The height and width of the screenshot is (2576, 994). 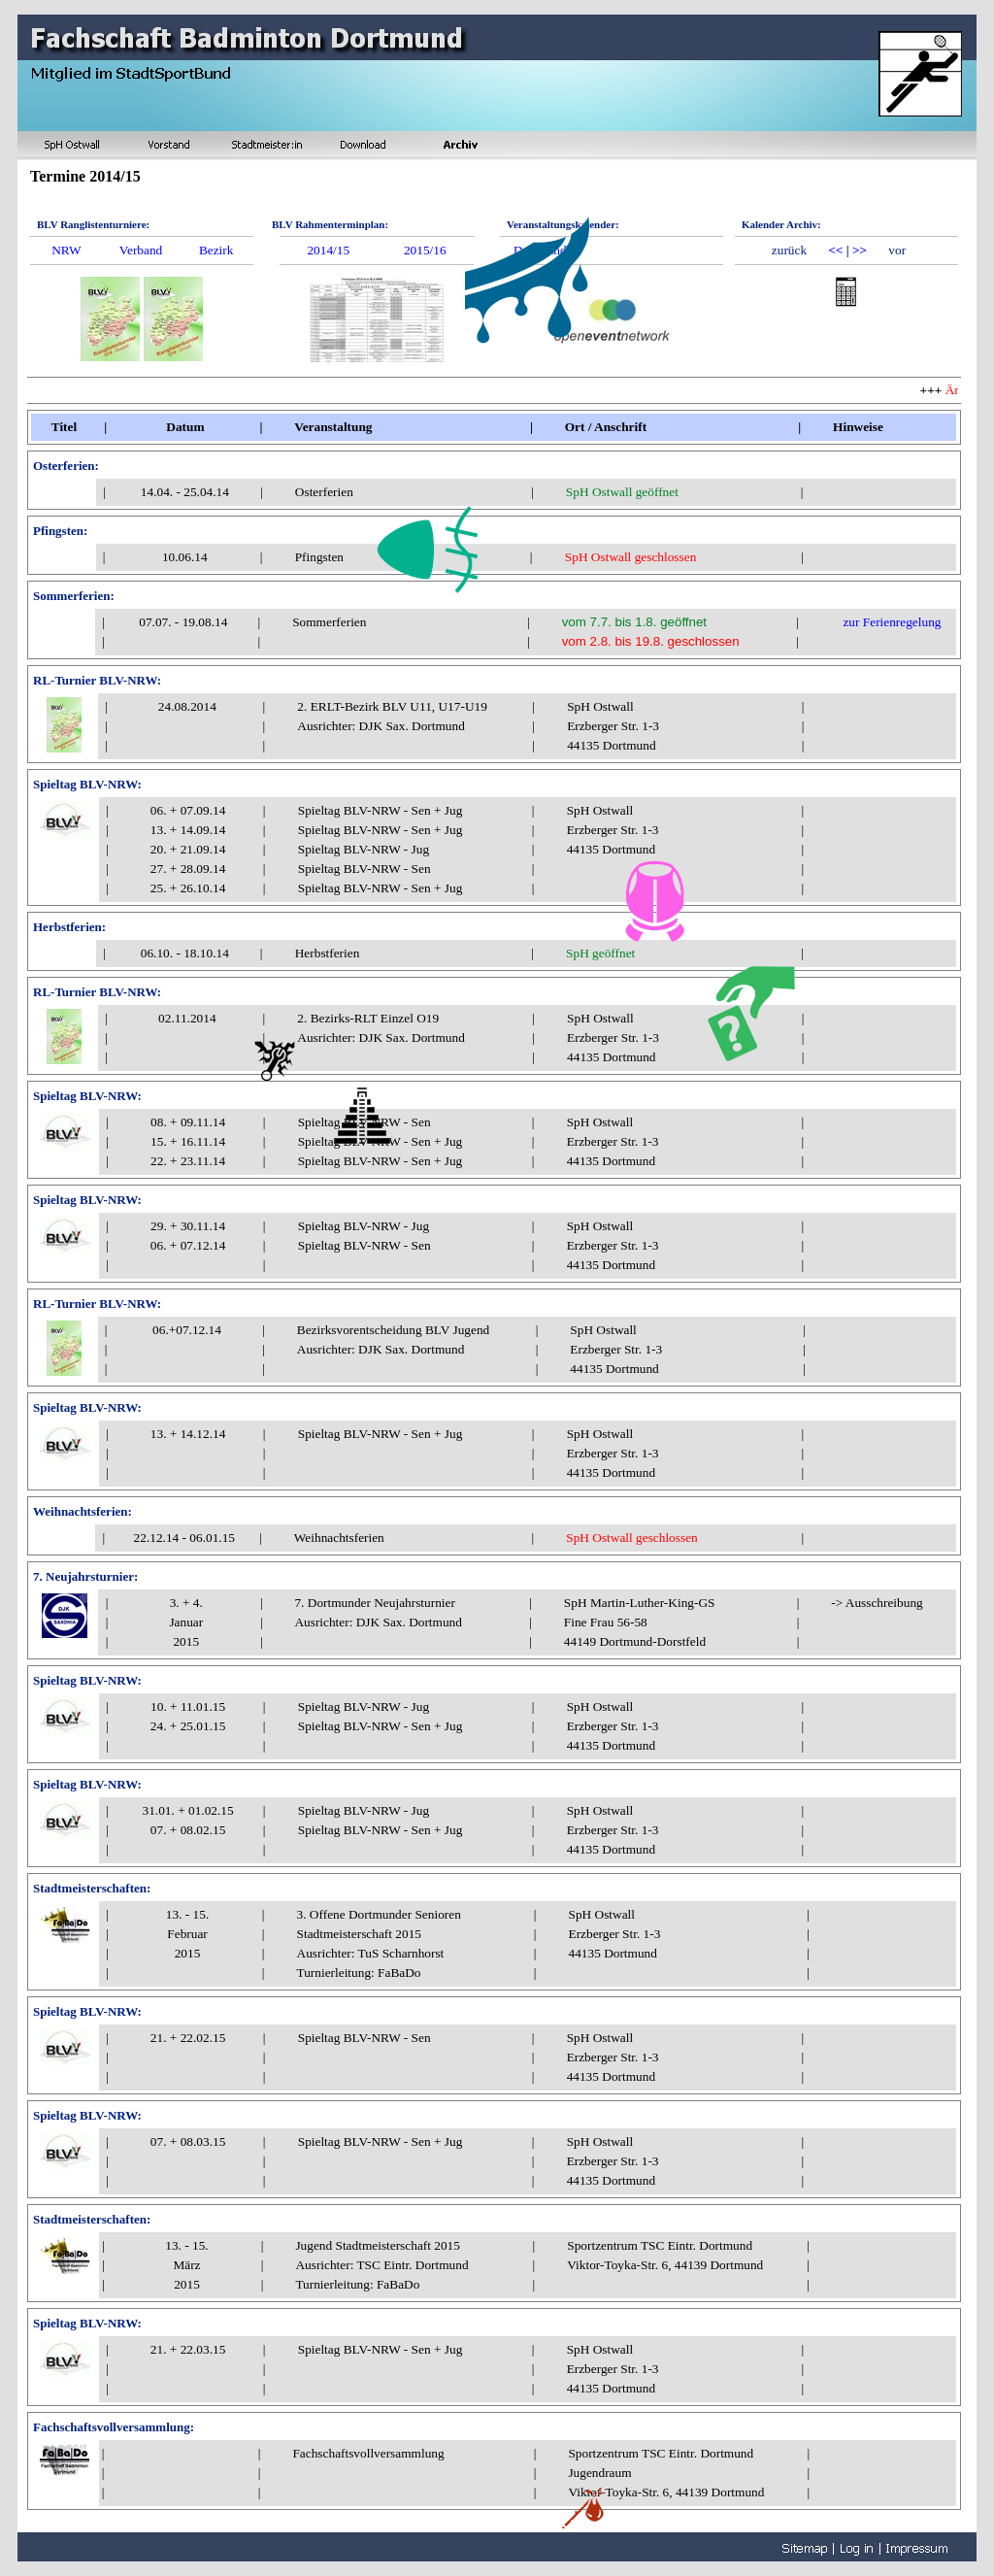 I want to click on equip armor or protective gear, so click(x=654, y=901).